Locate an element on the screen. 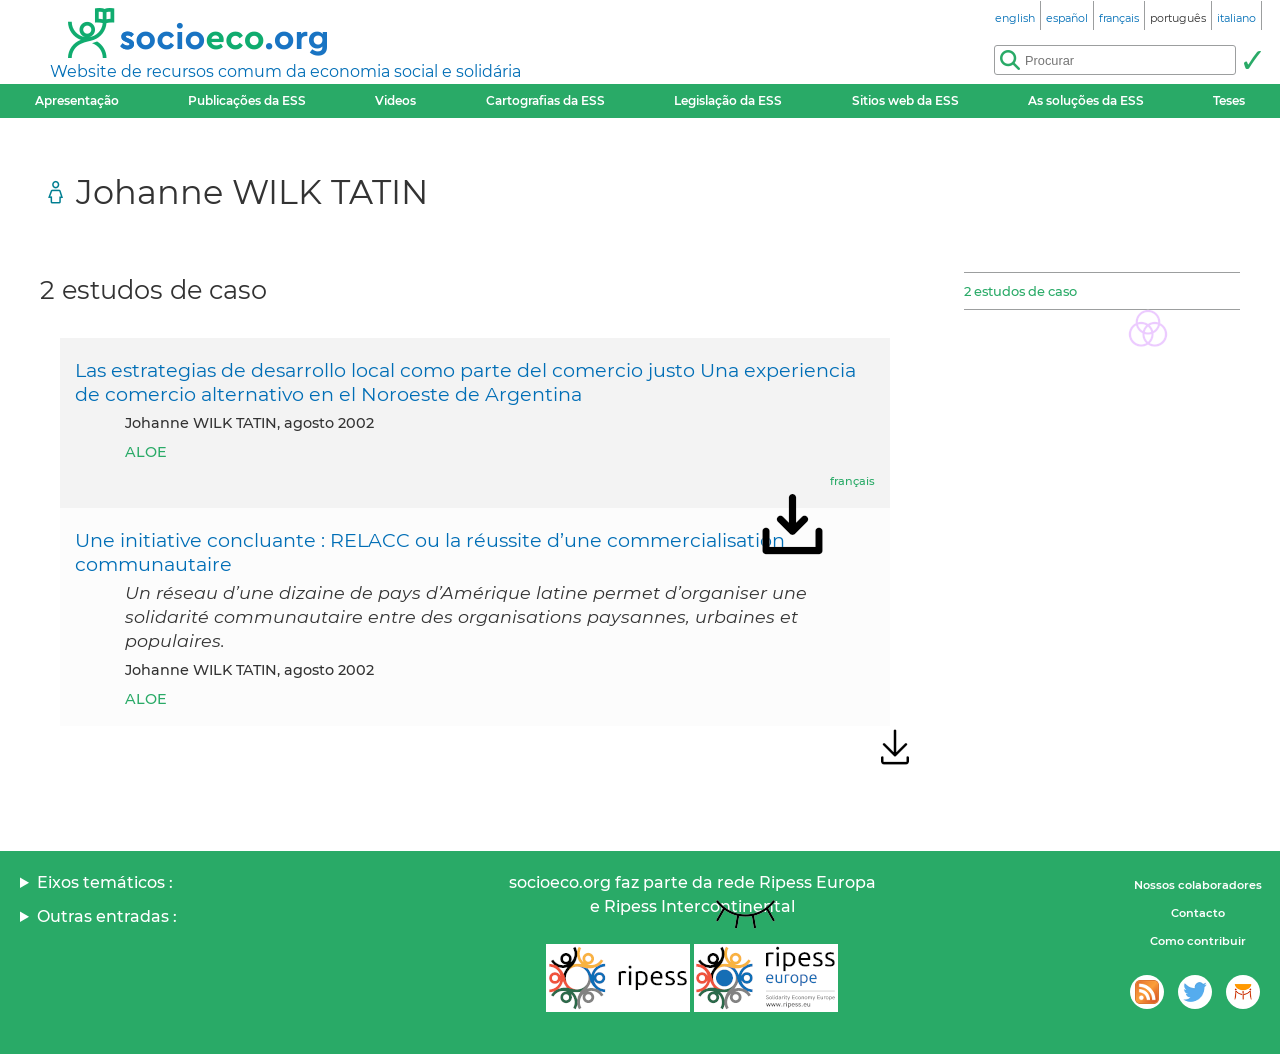  download a file or content is located at coordinates (895, 747).